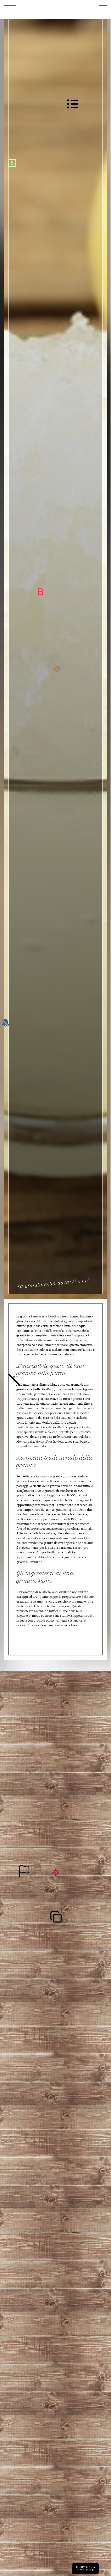 The width and height of the screenshot is (111, 2576). What do you see at coordinates (5, 1023) in the screenshot?
I see `mute notifications` at bounding box center [5, 1023].